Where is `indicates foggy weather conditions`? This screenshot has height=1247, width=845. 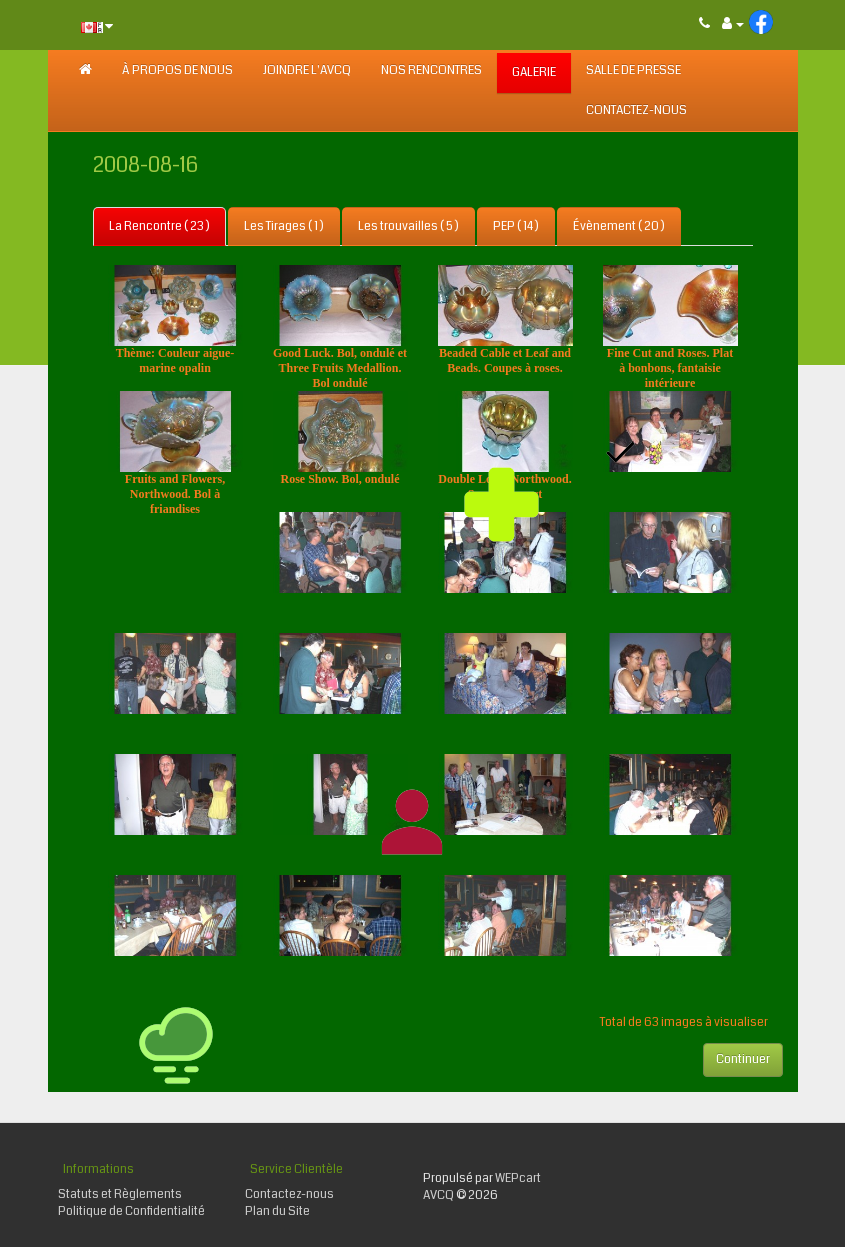
indicates foggy weather conditions is located at coordinates (176, 1044).